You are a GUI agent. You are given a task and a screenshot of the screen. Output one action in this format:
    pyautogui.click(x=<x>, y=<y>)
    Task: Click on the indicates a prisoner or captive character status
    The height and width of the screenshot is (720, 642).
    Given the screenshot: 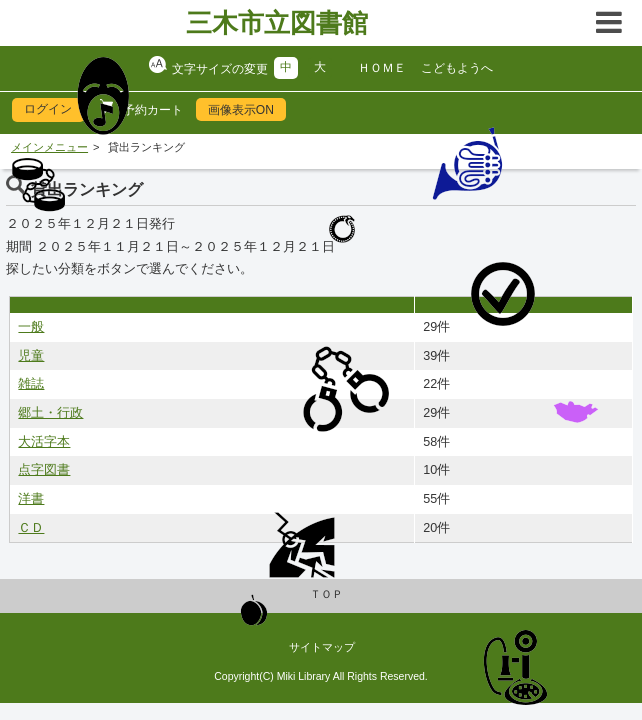 What is the action you would take?
    pyautogui.click(x=38, y=184)
    